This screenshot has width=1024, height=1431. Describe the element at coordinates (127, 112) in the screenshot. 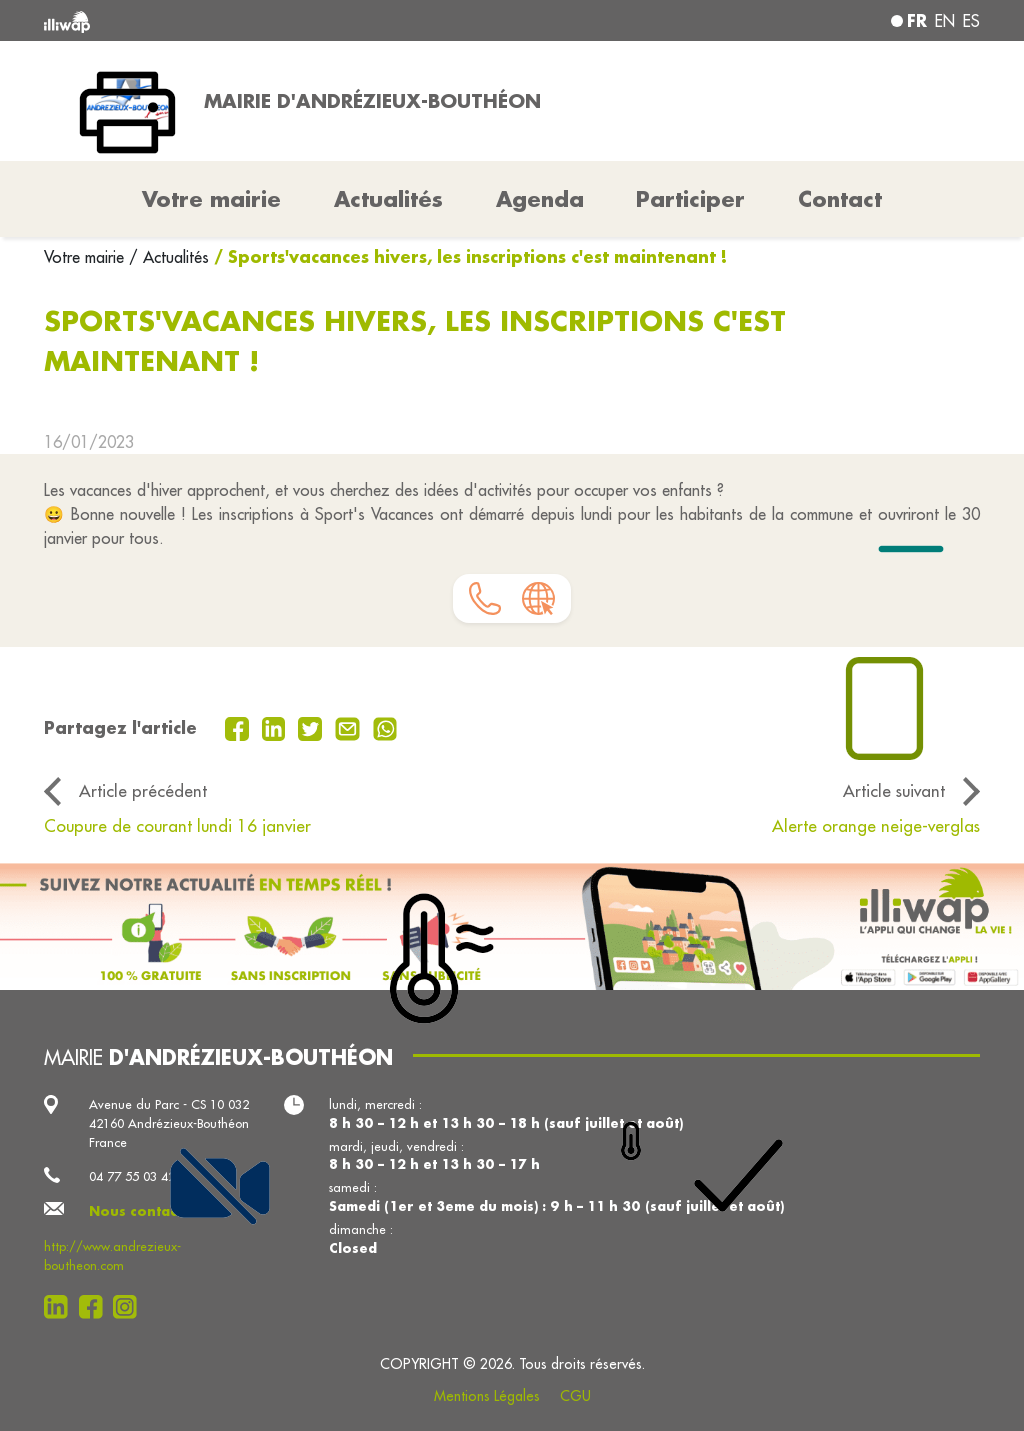

I see `print the current document` at that location.